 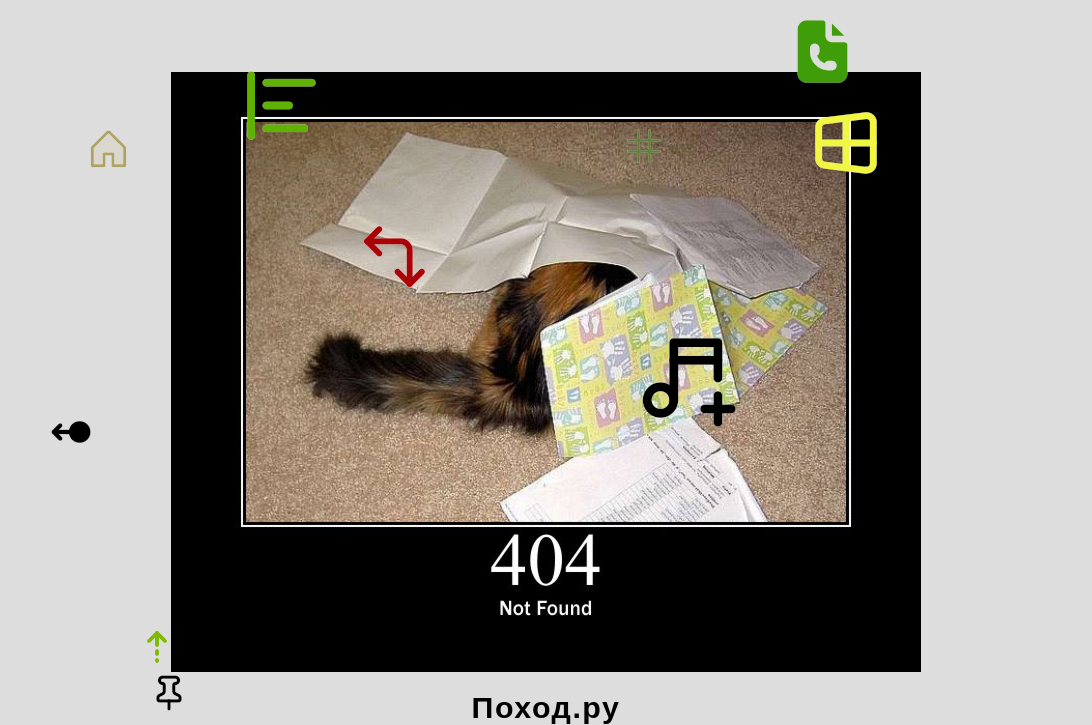 I want to click on add a new song to your library, so click(x=687, y=378).